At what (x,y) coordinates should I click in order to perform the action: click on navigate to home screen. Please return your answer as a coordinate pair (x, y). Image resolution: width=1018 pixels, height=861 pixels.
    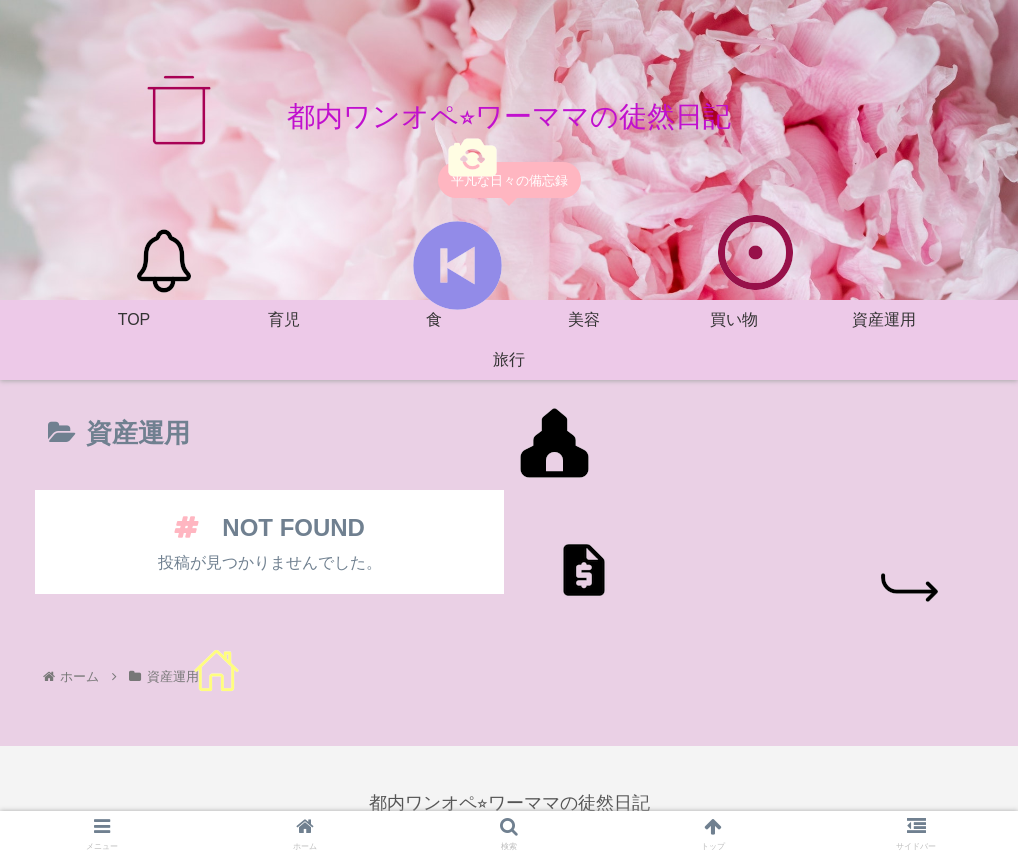
    Looking at the image, I should click on (216, 670).